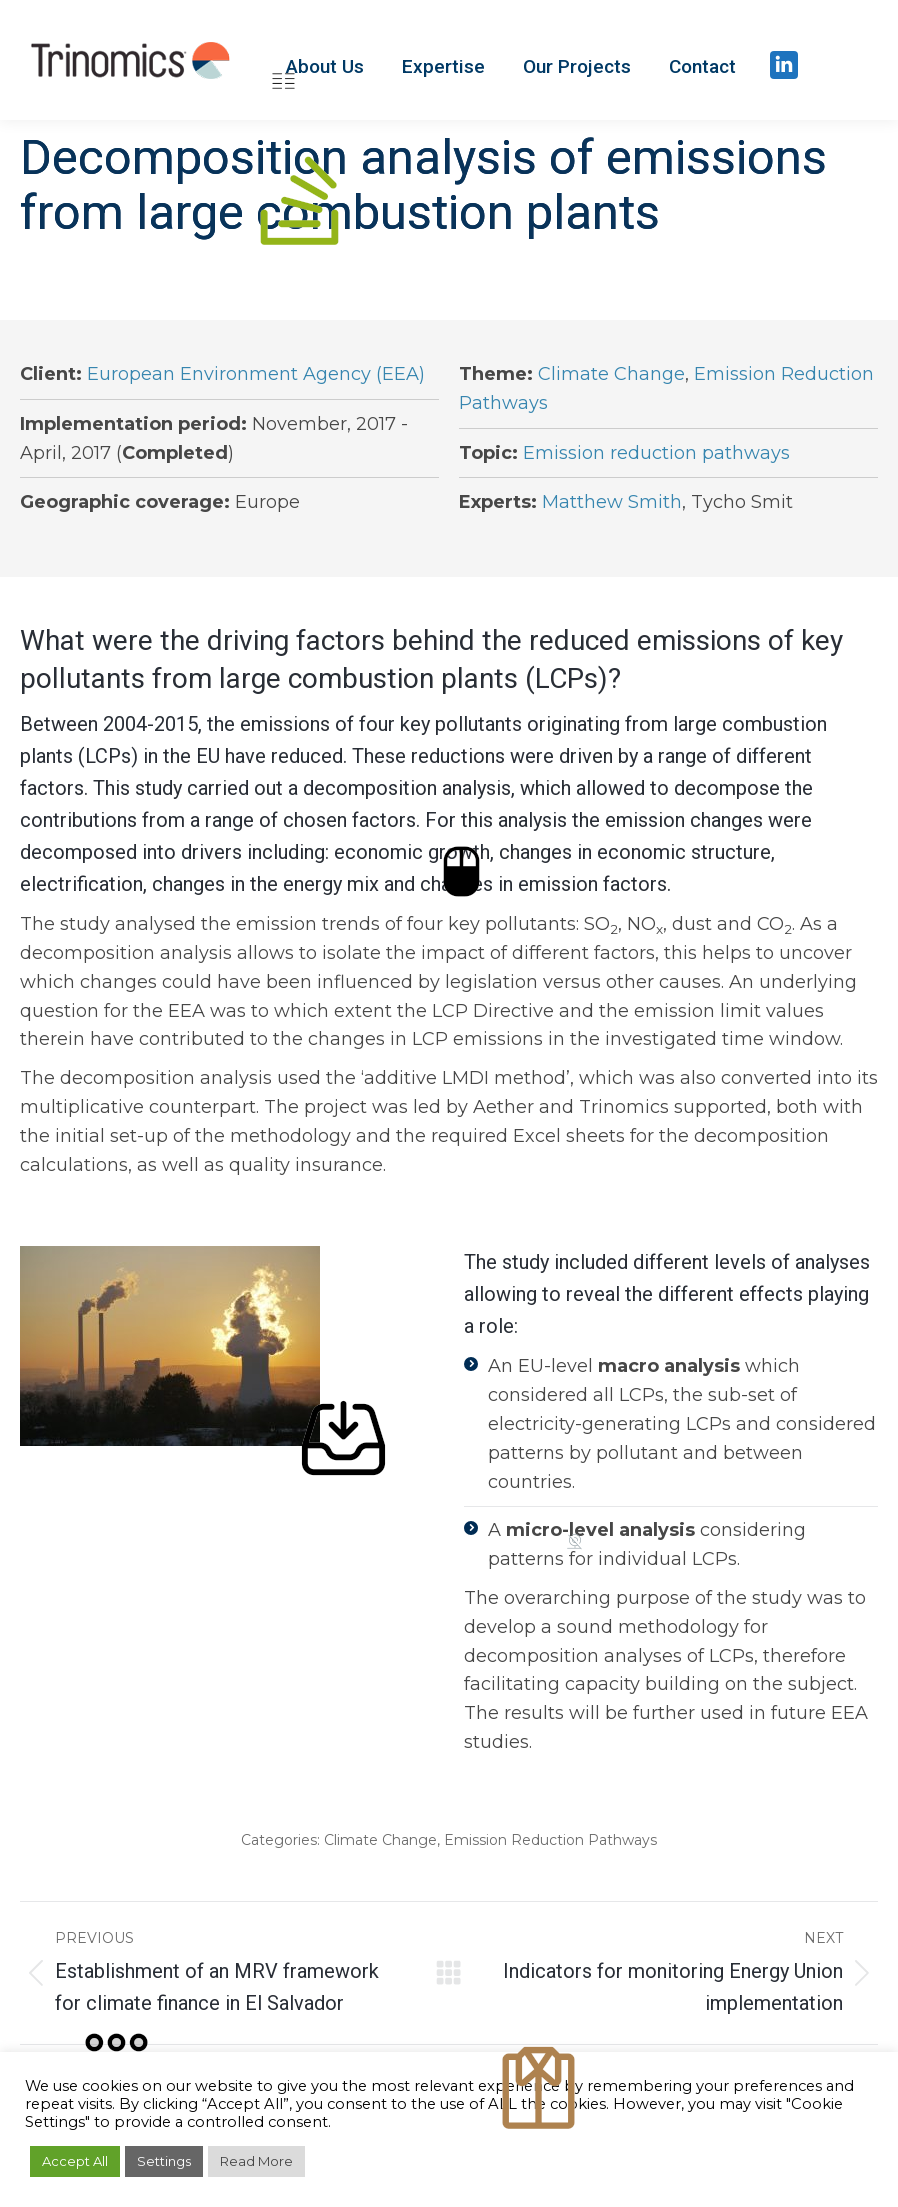  What do you see at coordinates (575, 1542) in the screenshot?
I see `webcam is disabled or turned off` at bounding box center [575, 1542].